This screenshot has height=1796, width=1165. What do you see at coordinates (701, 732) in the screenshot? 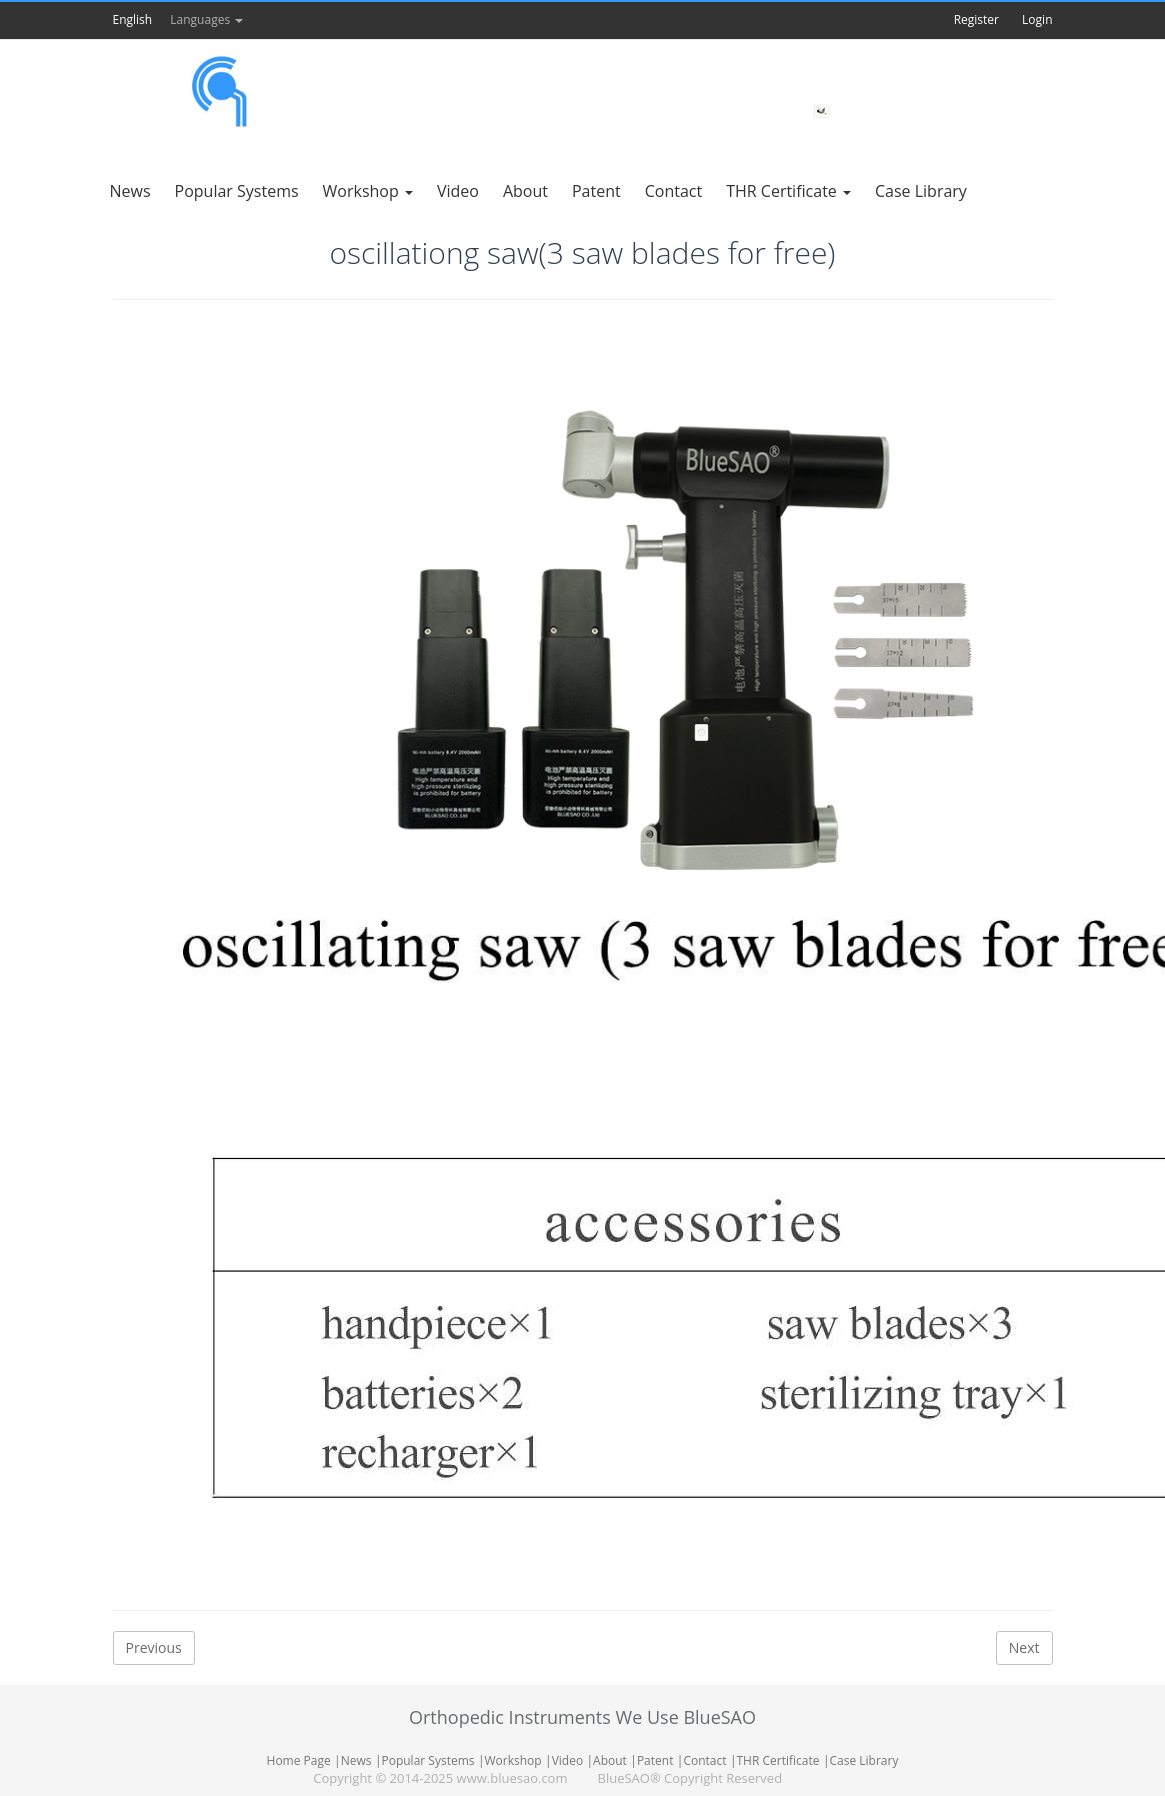
I see `a deleted or trashed file` at bounding box center [701, 732].